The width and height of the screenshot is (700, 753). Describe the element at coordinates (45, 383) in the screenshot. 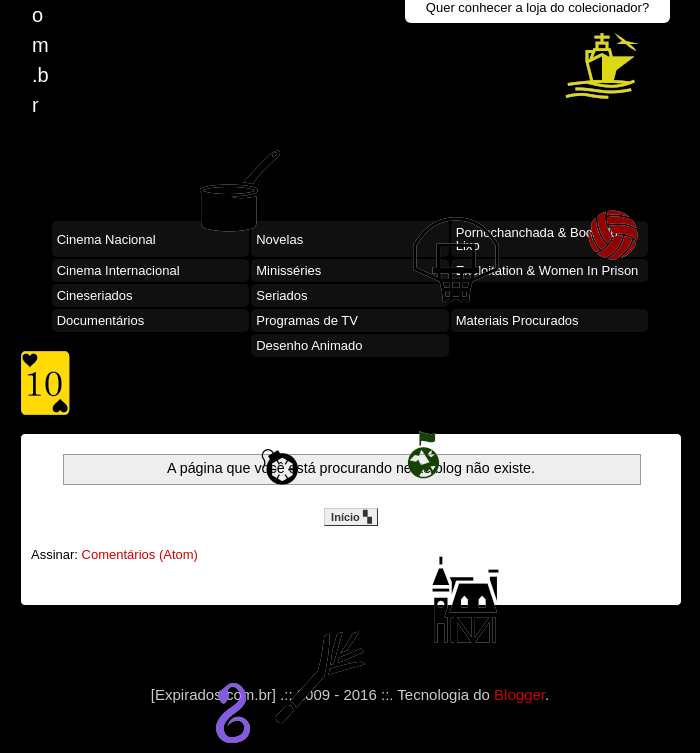

I see `ten of hearts playing card` at that location.